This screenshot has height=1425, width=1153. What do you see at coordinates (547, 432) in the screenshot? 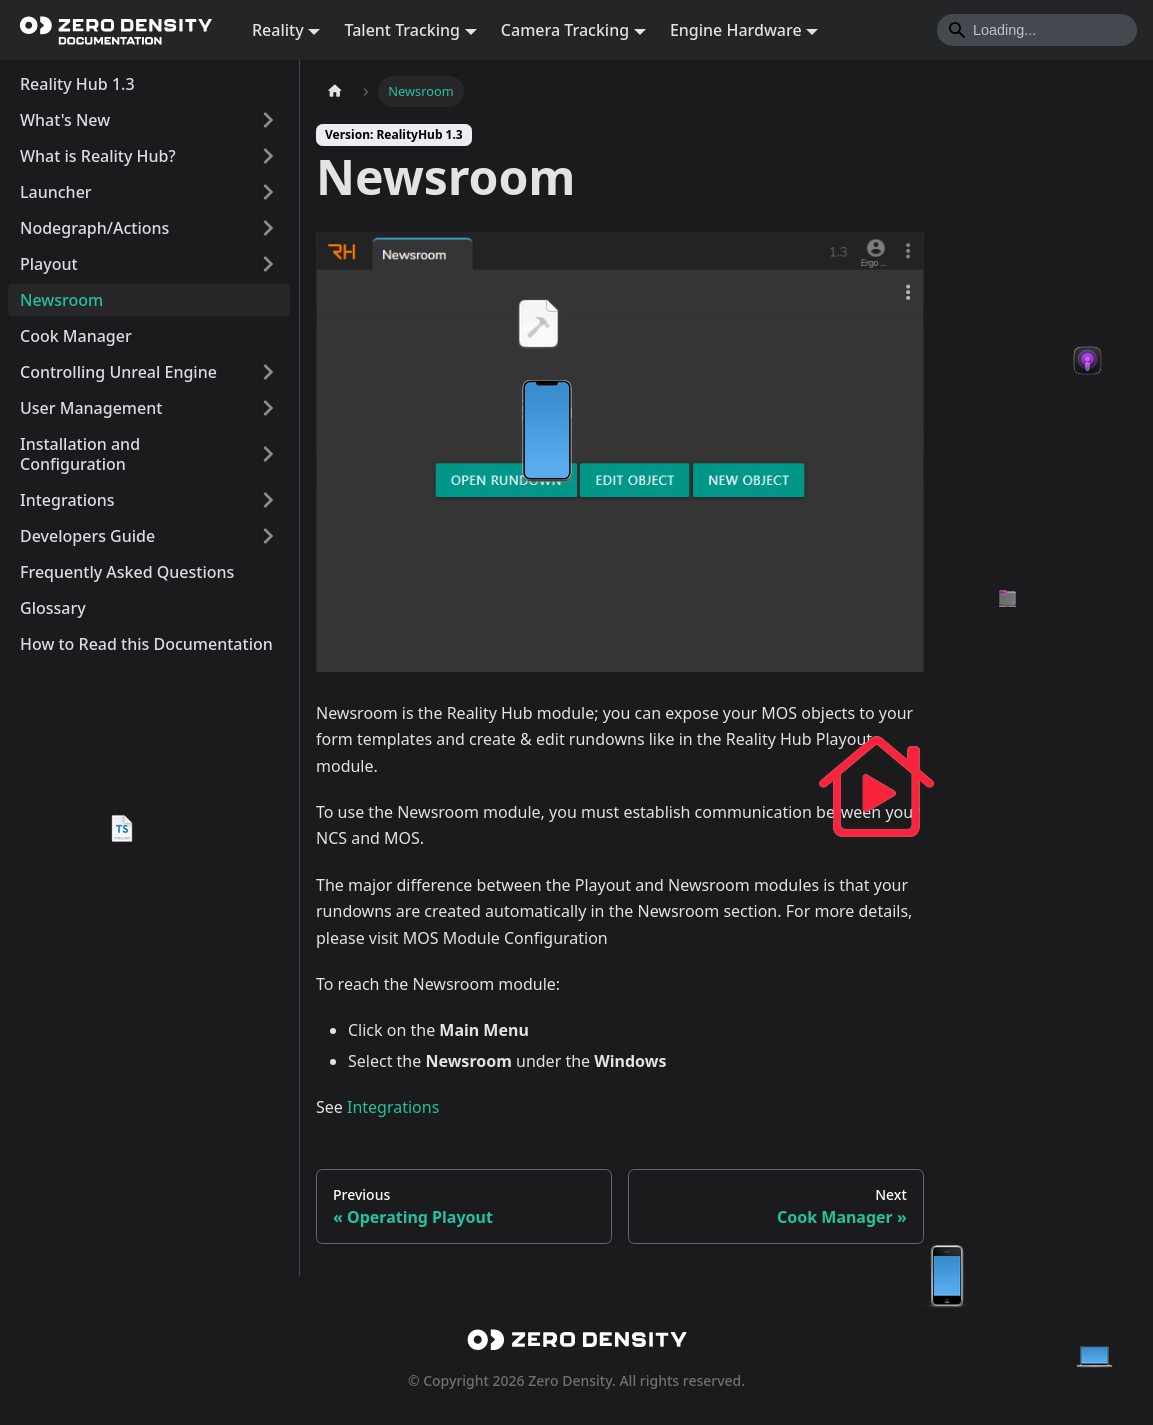
I see `indicates a connected iPhone 12 Pro Max device` at bounding box center [547, 432].